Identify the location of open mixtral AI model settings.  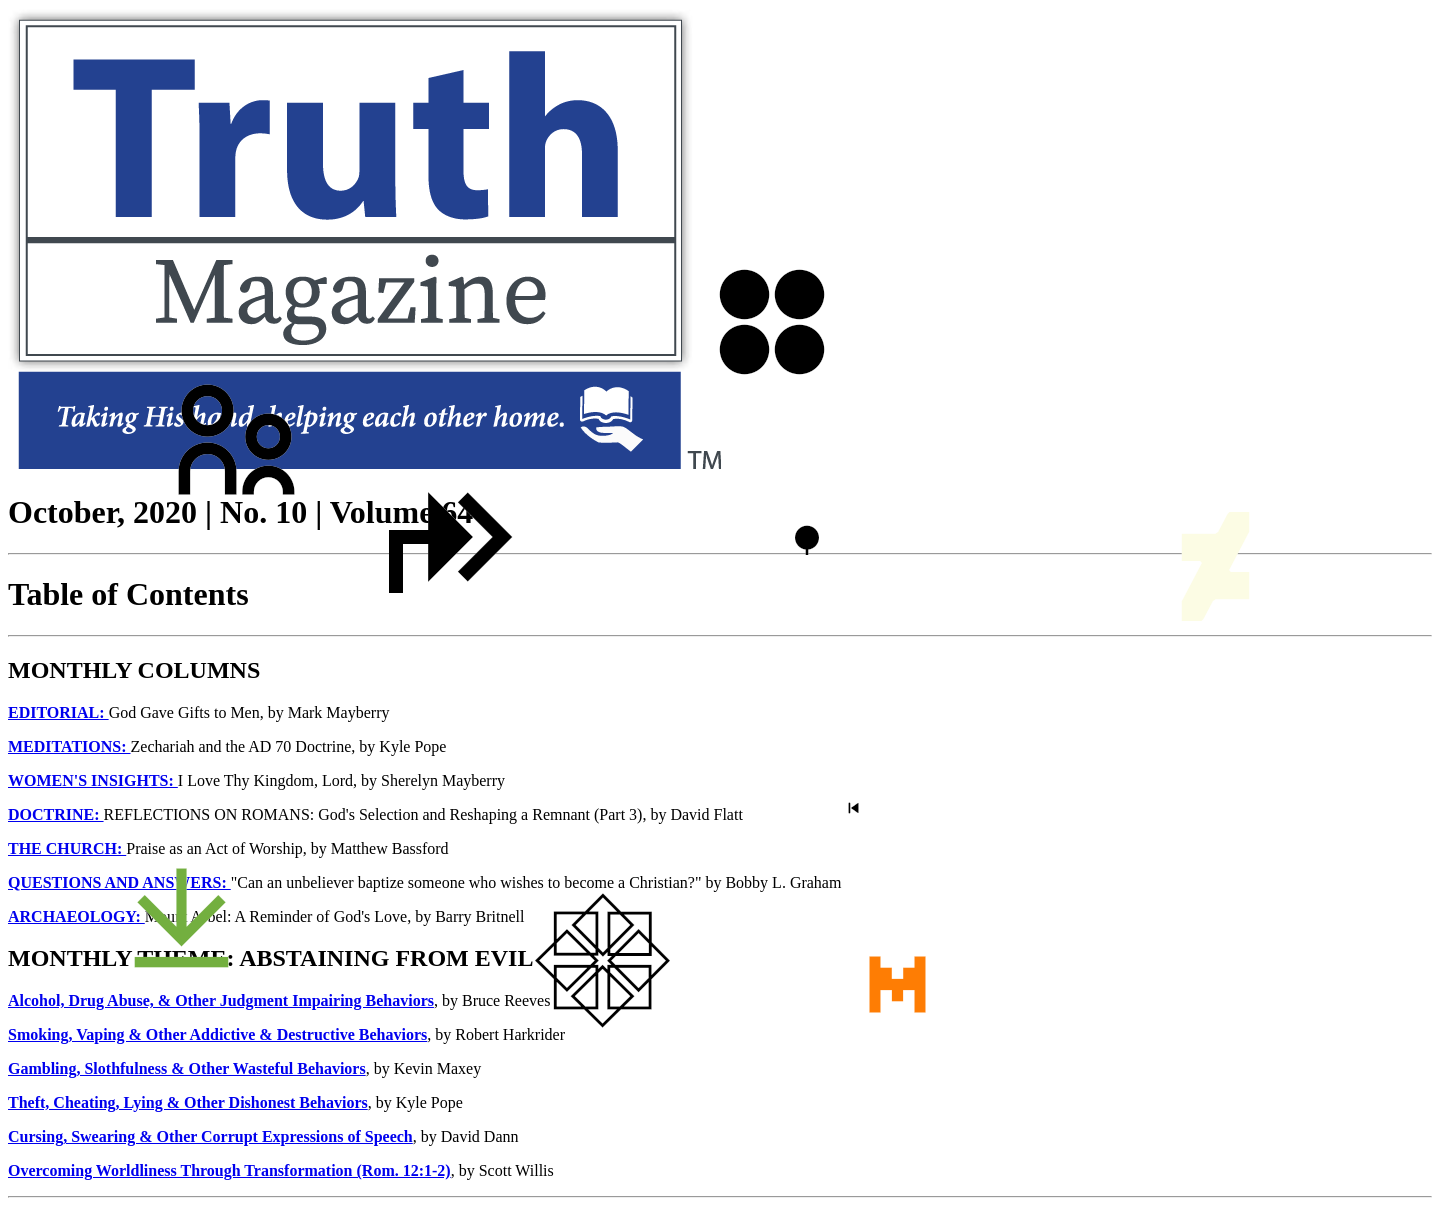
(897, 984).